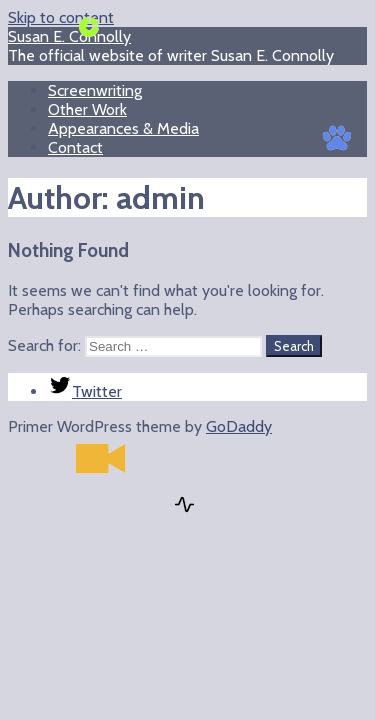 The height and width of the screenshot is (720, 375). What do you see at coordinates (89, 27) in the screenshot?
I see `view analytics or statistics breakdown` at bounding box center [89, 27].